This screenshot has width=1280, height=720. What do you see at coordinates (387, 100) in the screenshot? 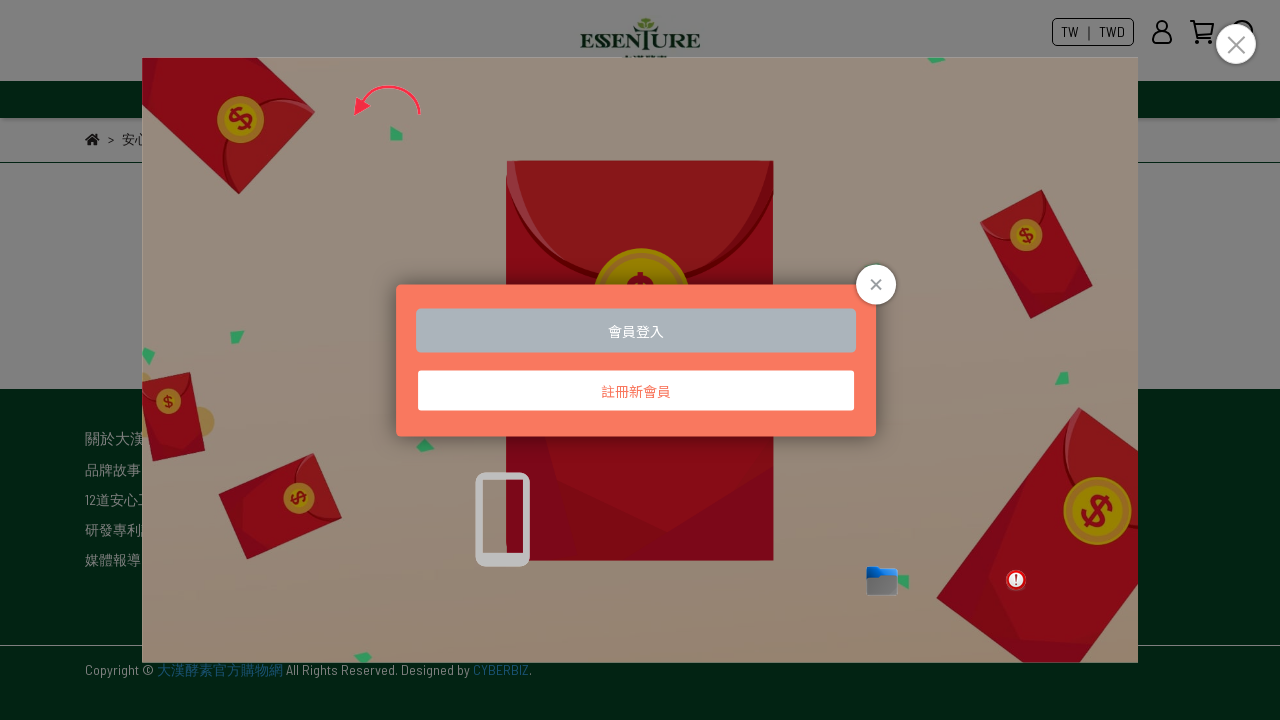
I see `undo the last action` at bounding box center [387, 100].